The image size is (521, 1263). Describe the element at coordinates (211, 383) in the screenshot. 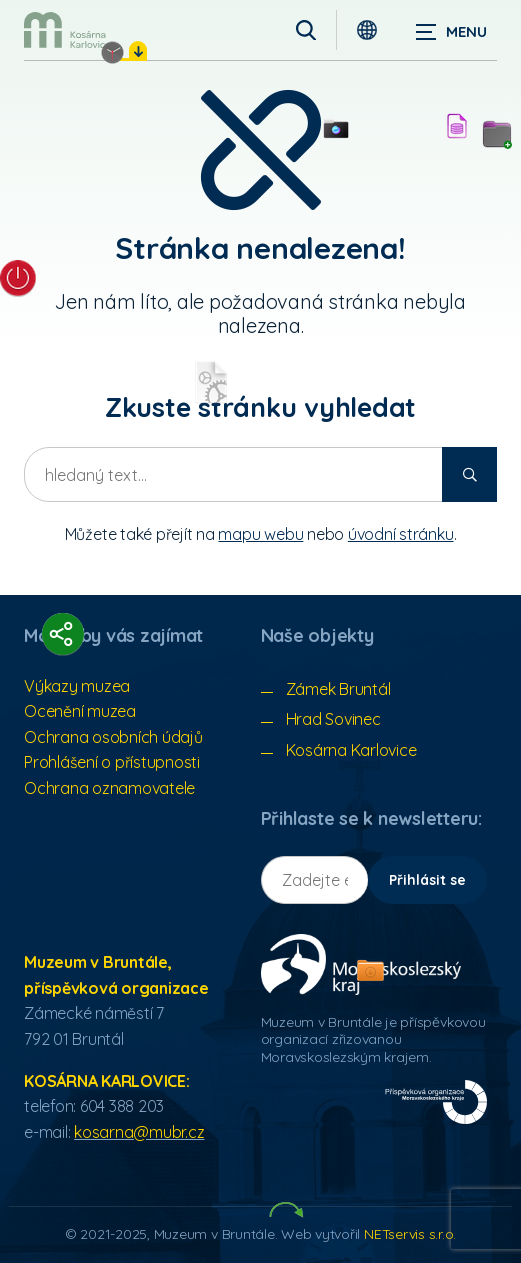

I see `shared library file used by system applications` at that location.